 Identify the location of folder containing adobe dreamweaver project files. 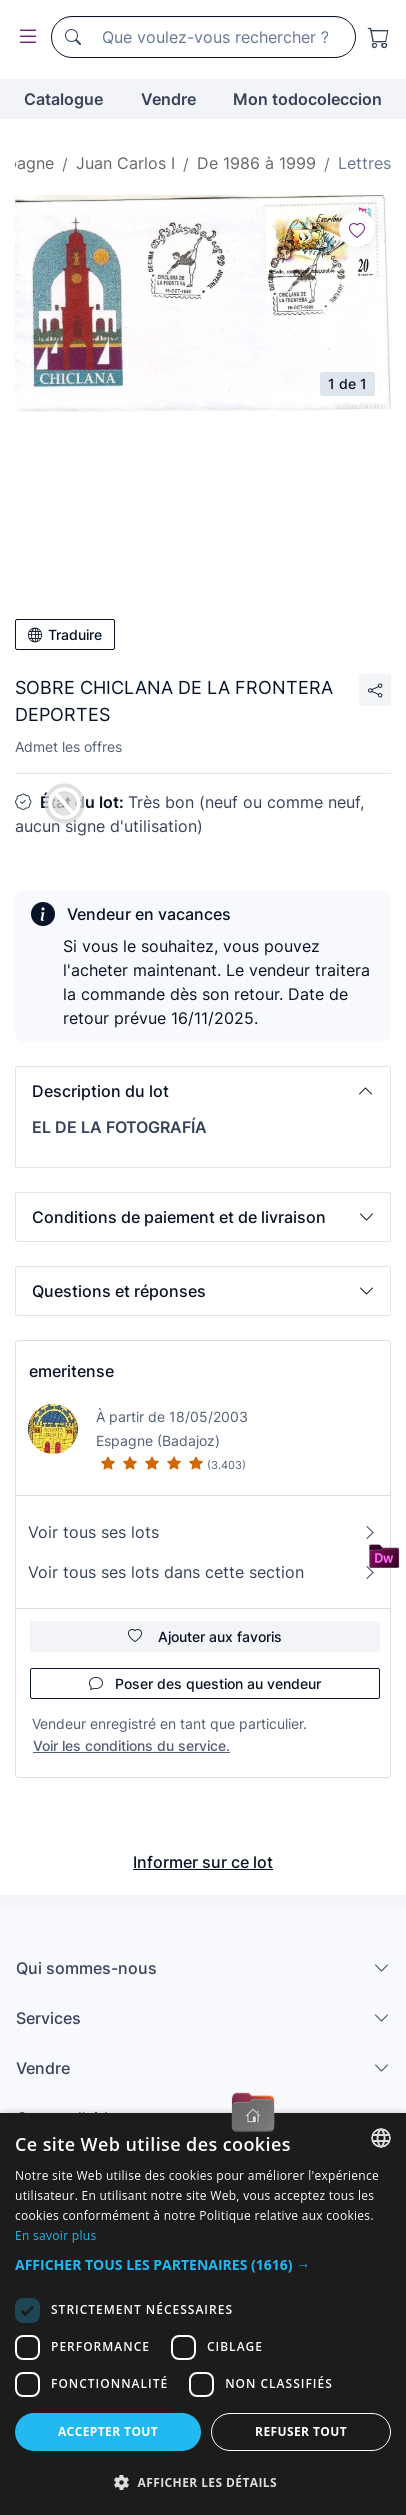
(384, 1557).